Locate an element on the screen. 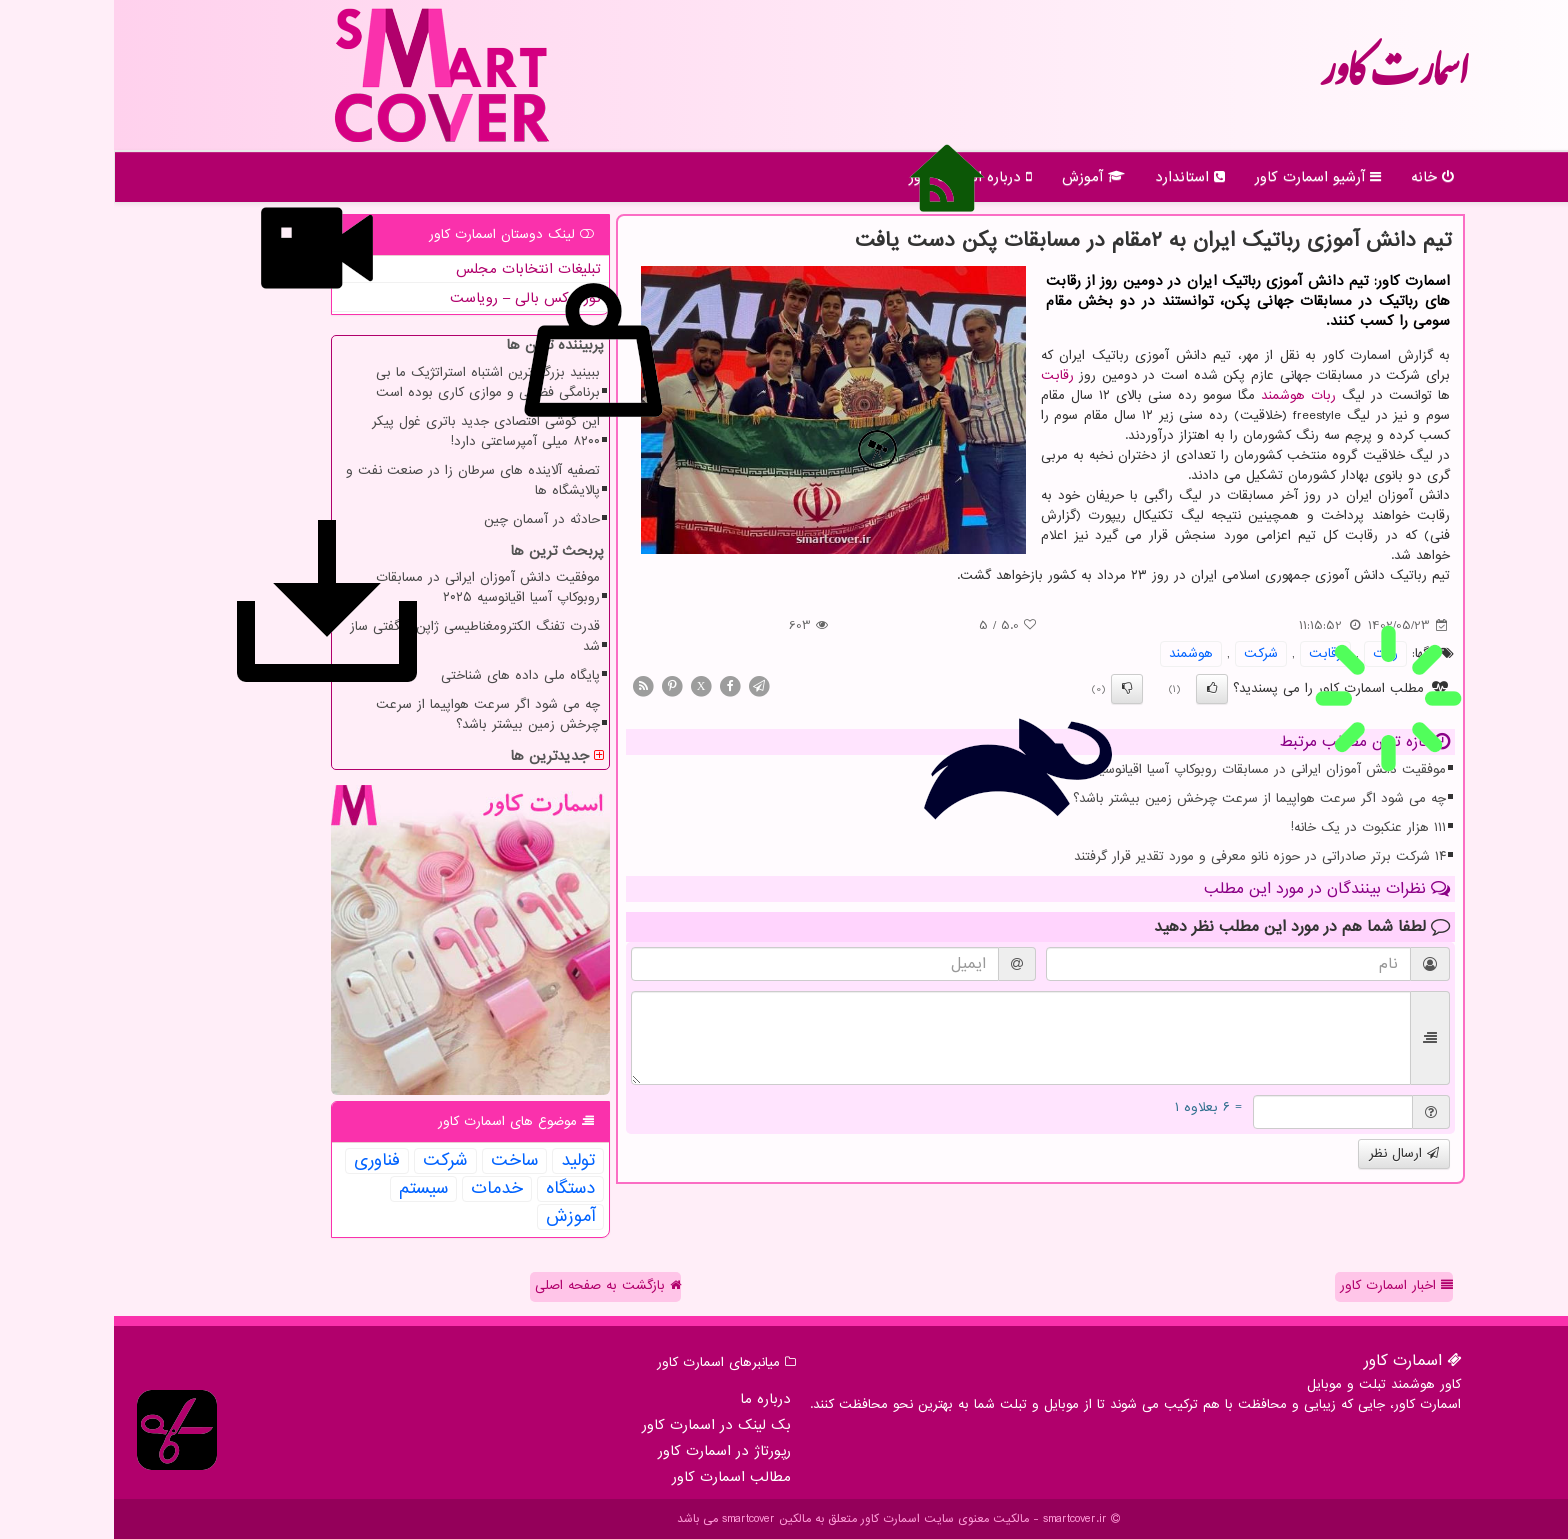  connect to home wifi network is located at coordinates (947, 181).